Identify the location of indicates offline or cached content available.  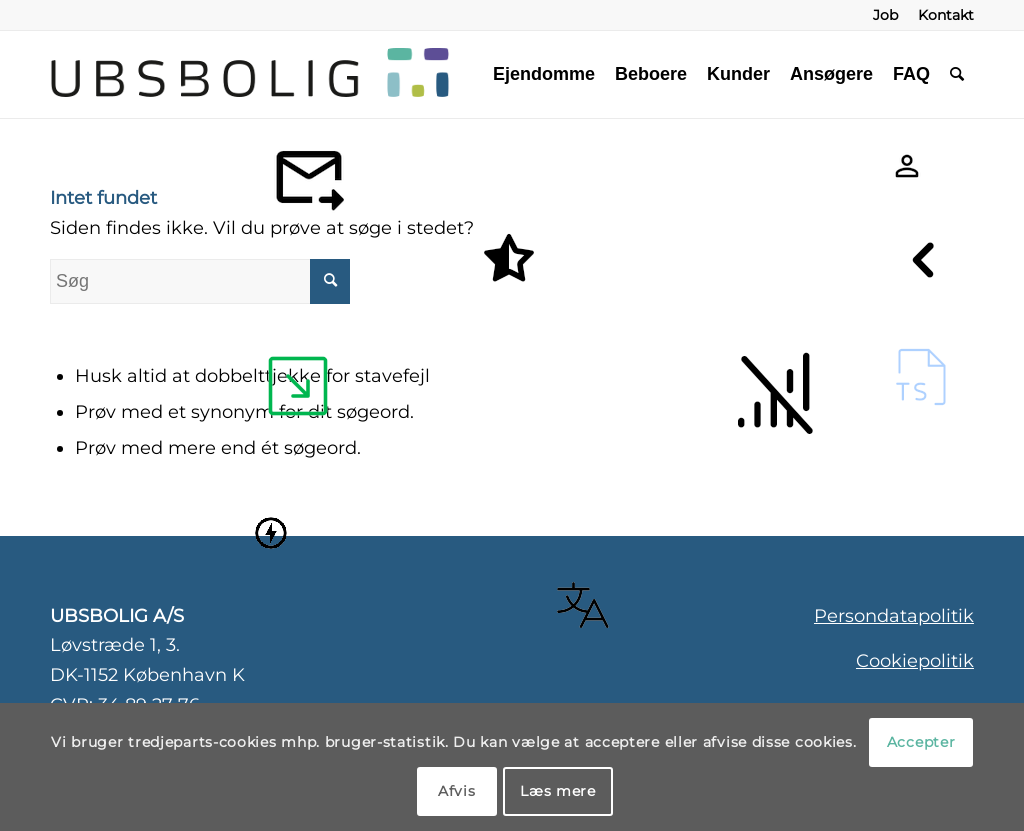
(271, 533).